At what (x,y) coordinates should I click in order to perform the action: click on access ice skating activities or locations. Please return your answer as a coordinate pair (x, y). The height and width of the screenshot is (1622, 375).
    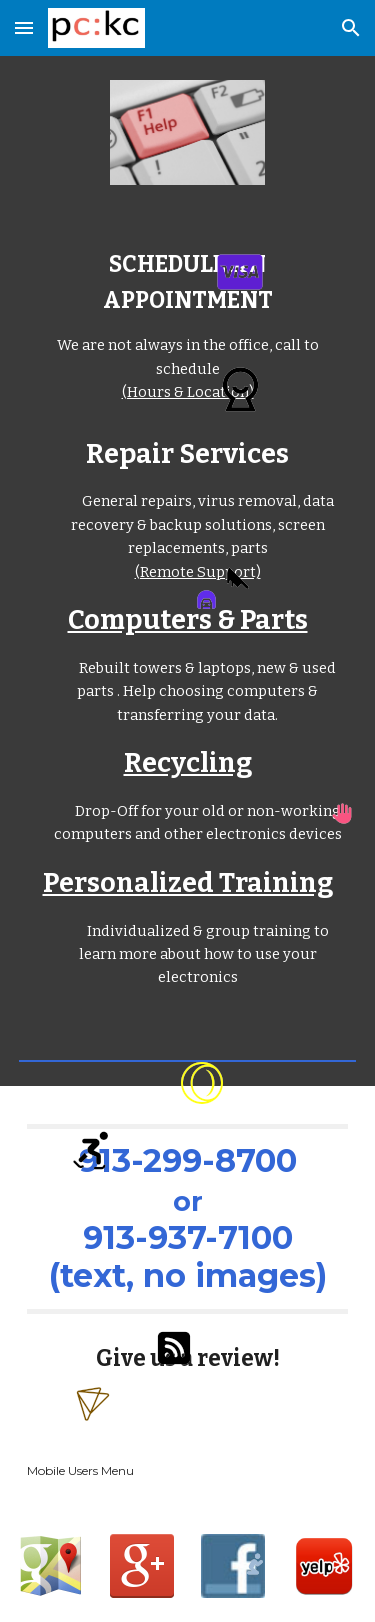
    Looking at the image, I should click on (91, 1150).